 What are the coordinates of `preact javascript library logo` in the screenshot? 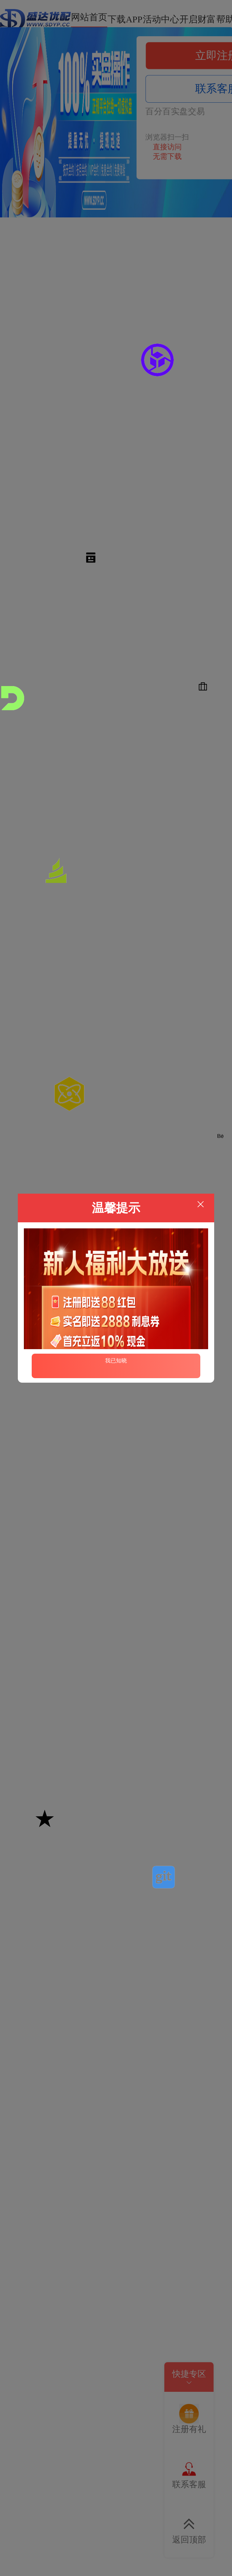 It's located at (69, 1094).